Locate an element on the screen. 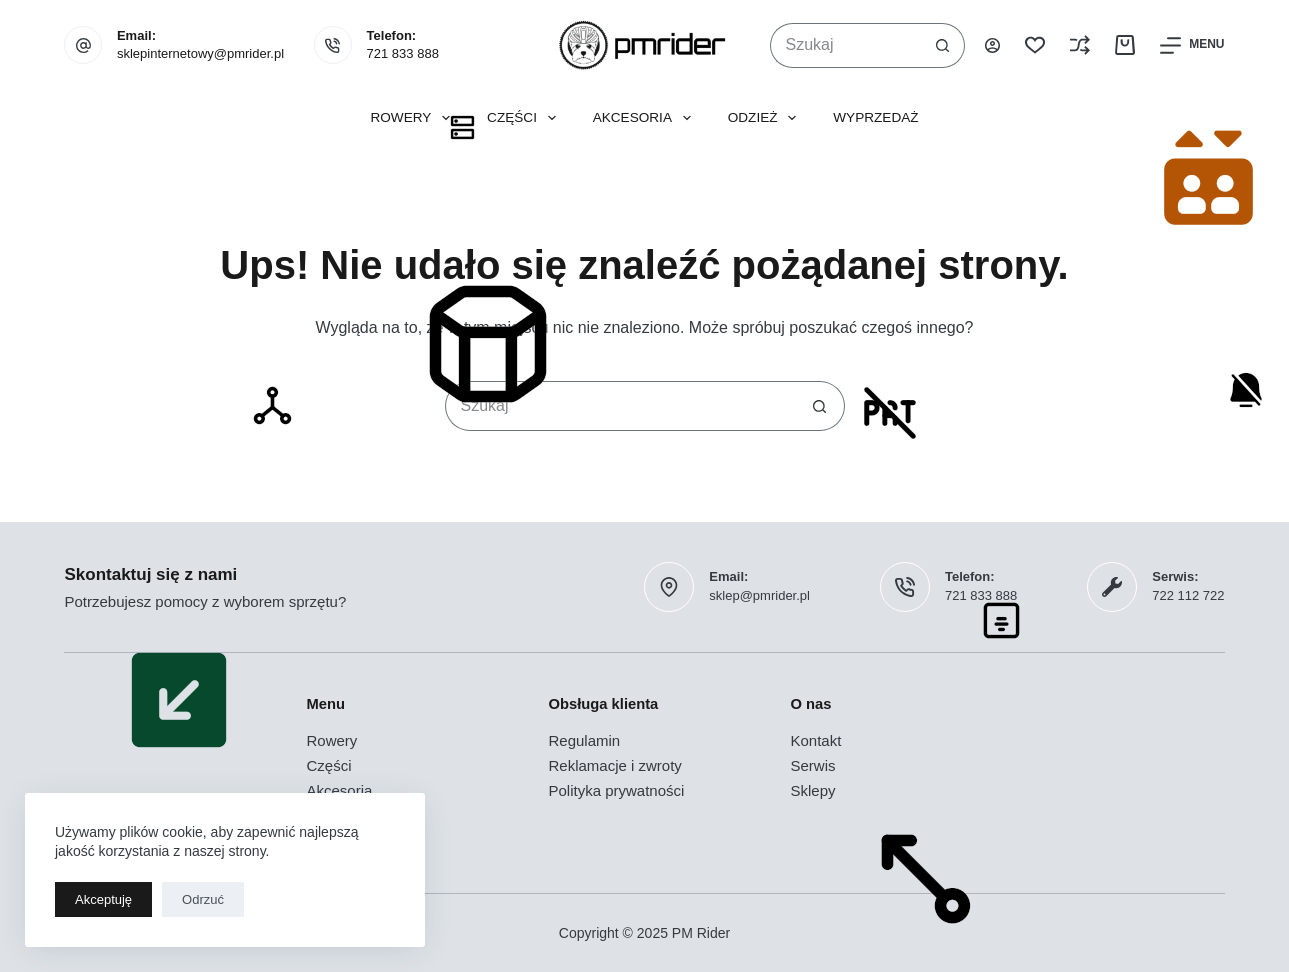 The height and width of the screenshot is (972, 1289). navigate back to previous screen is located at coordinates (923, 876).